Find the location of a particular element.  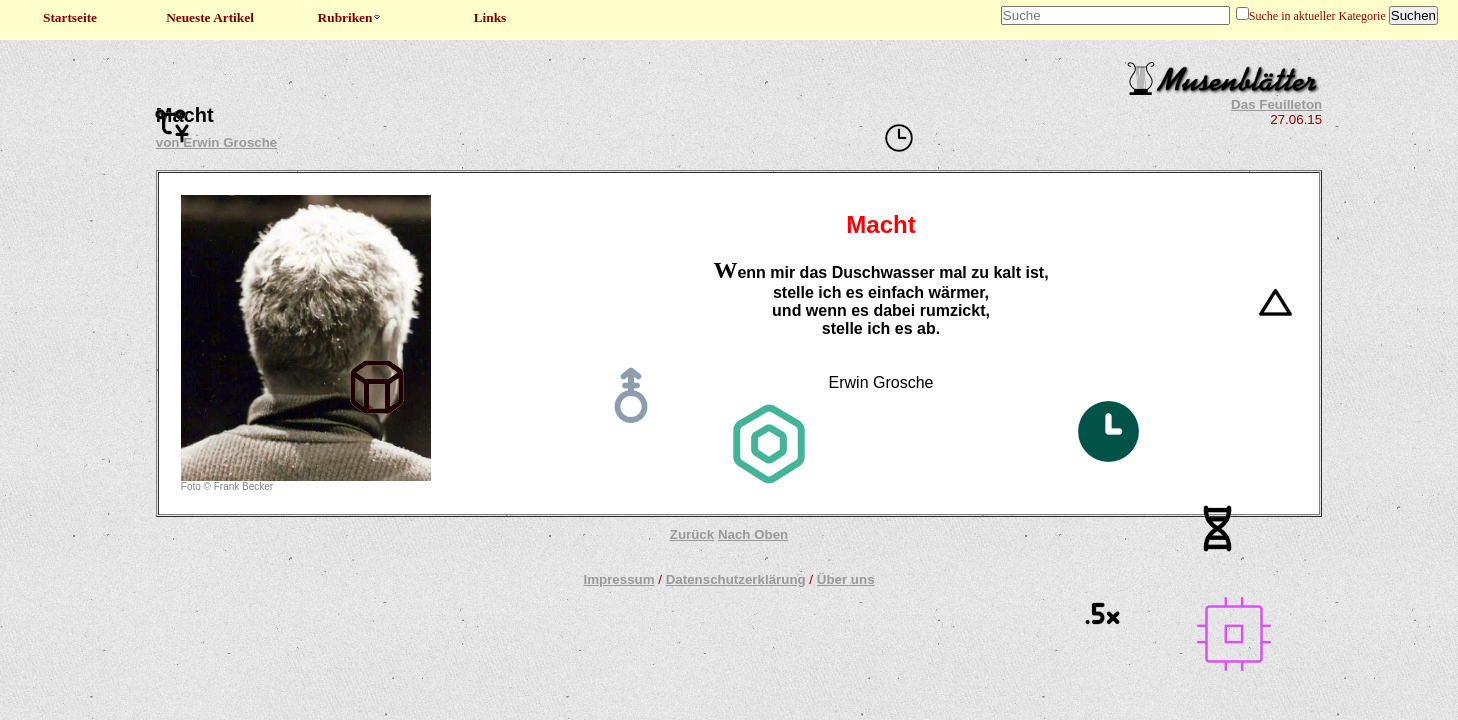

view change history or version log is located at coordinates (1275, 301).